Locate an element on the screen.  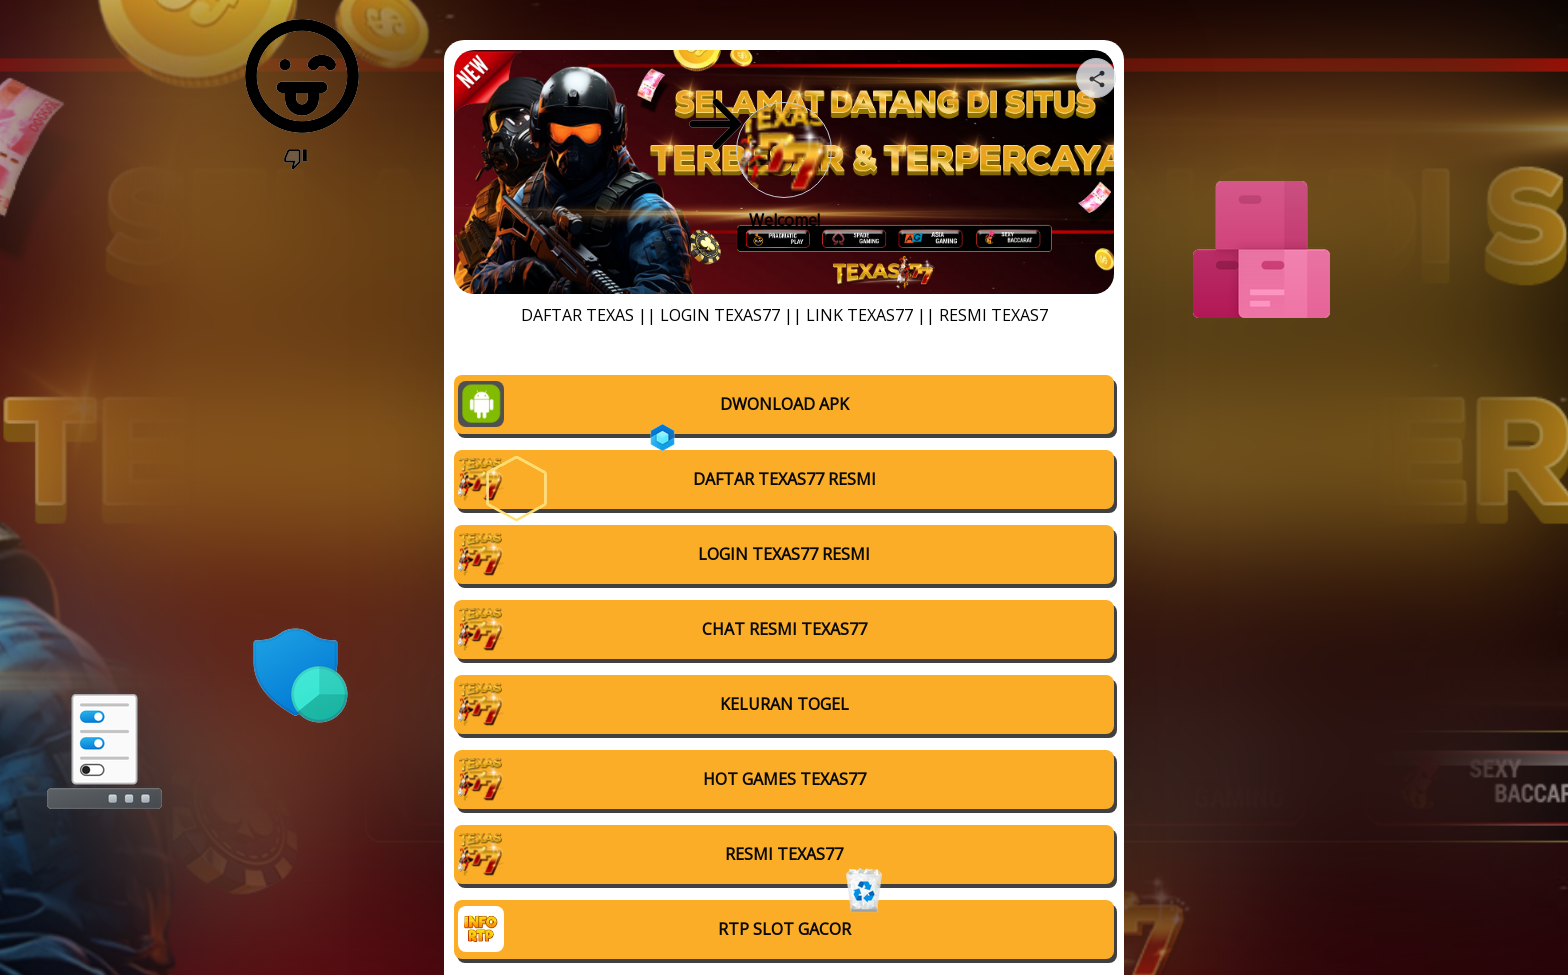
open the artifacts app is located at coordinates (1261, 249).